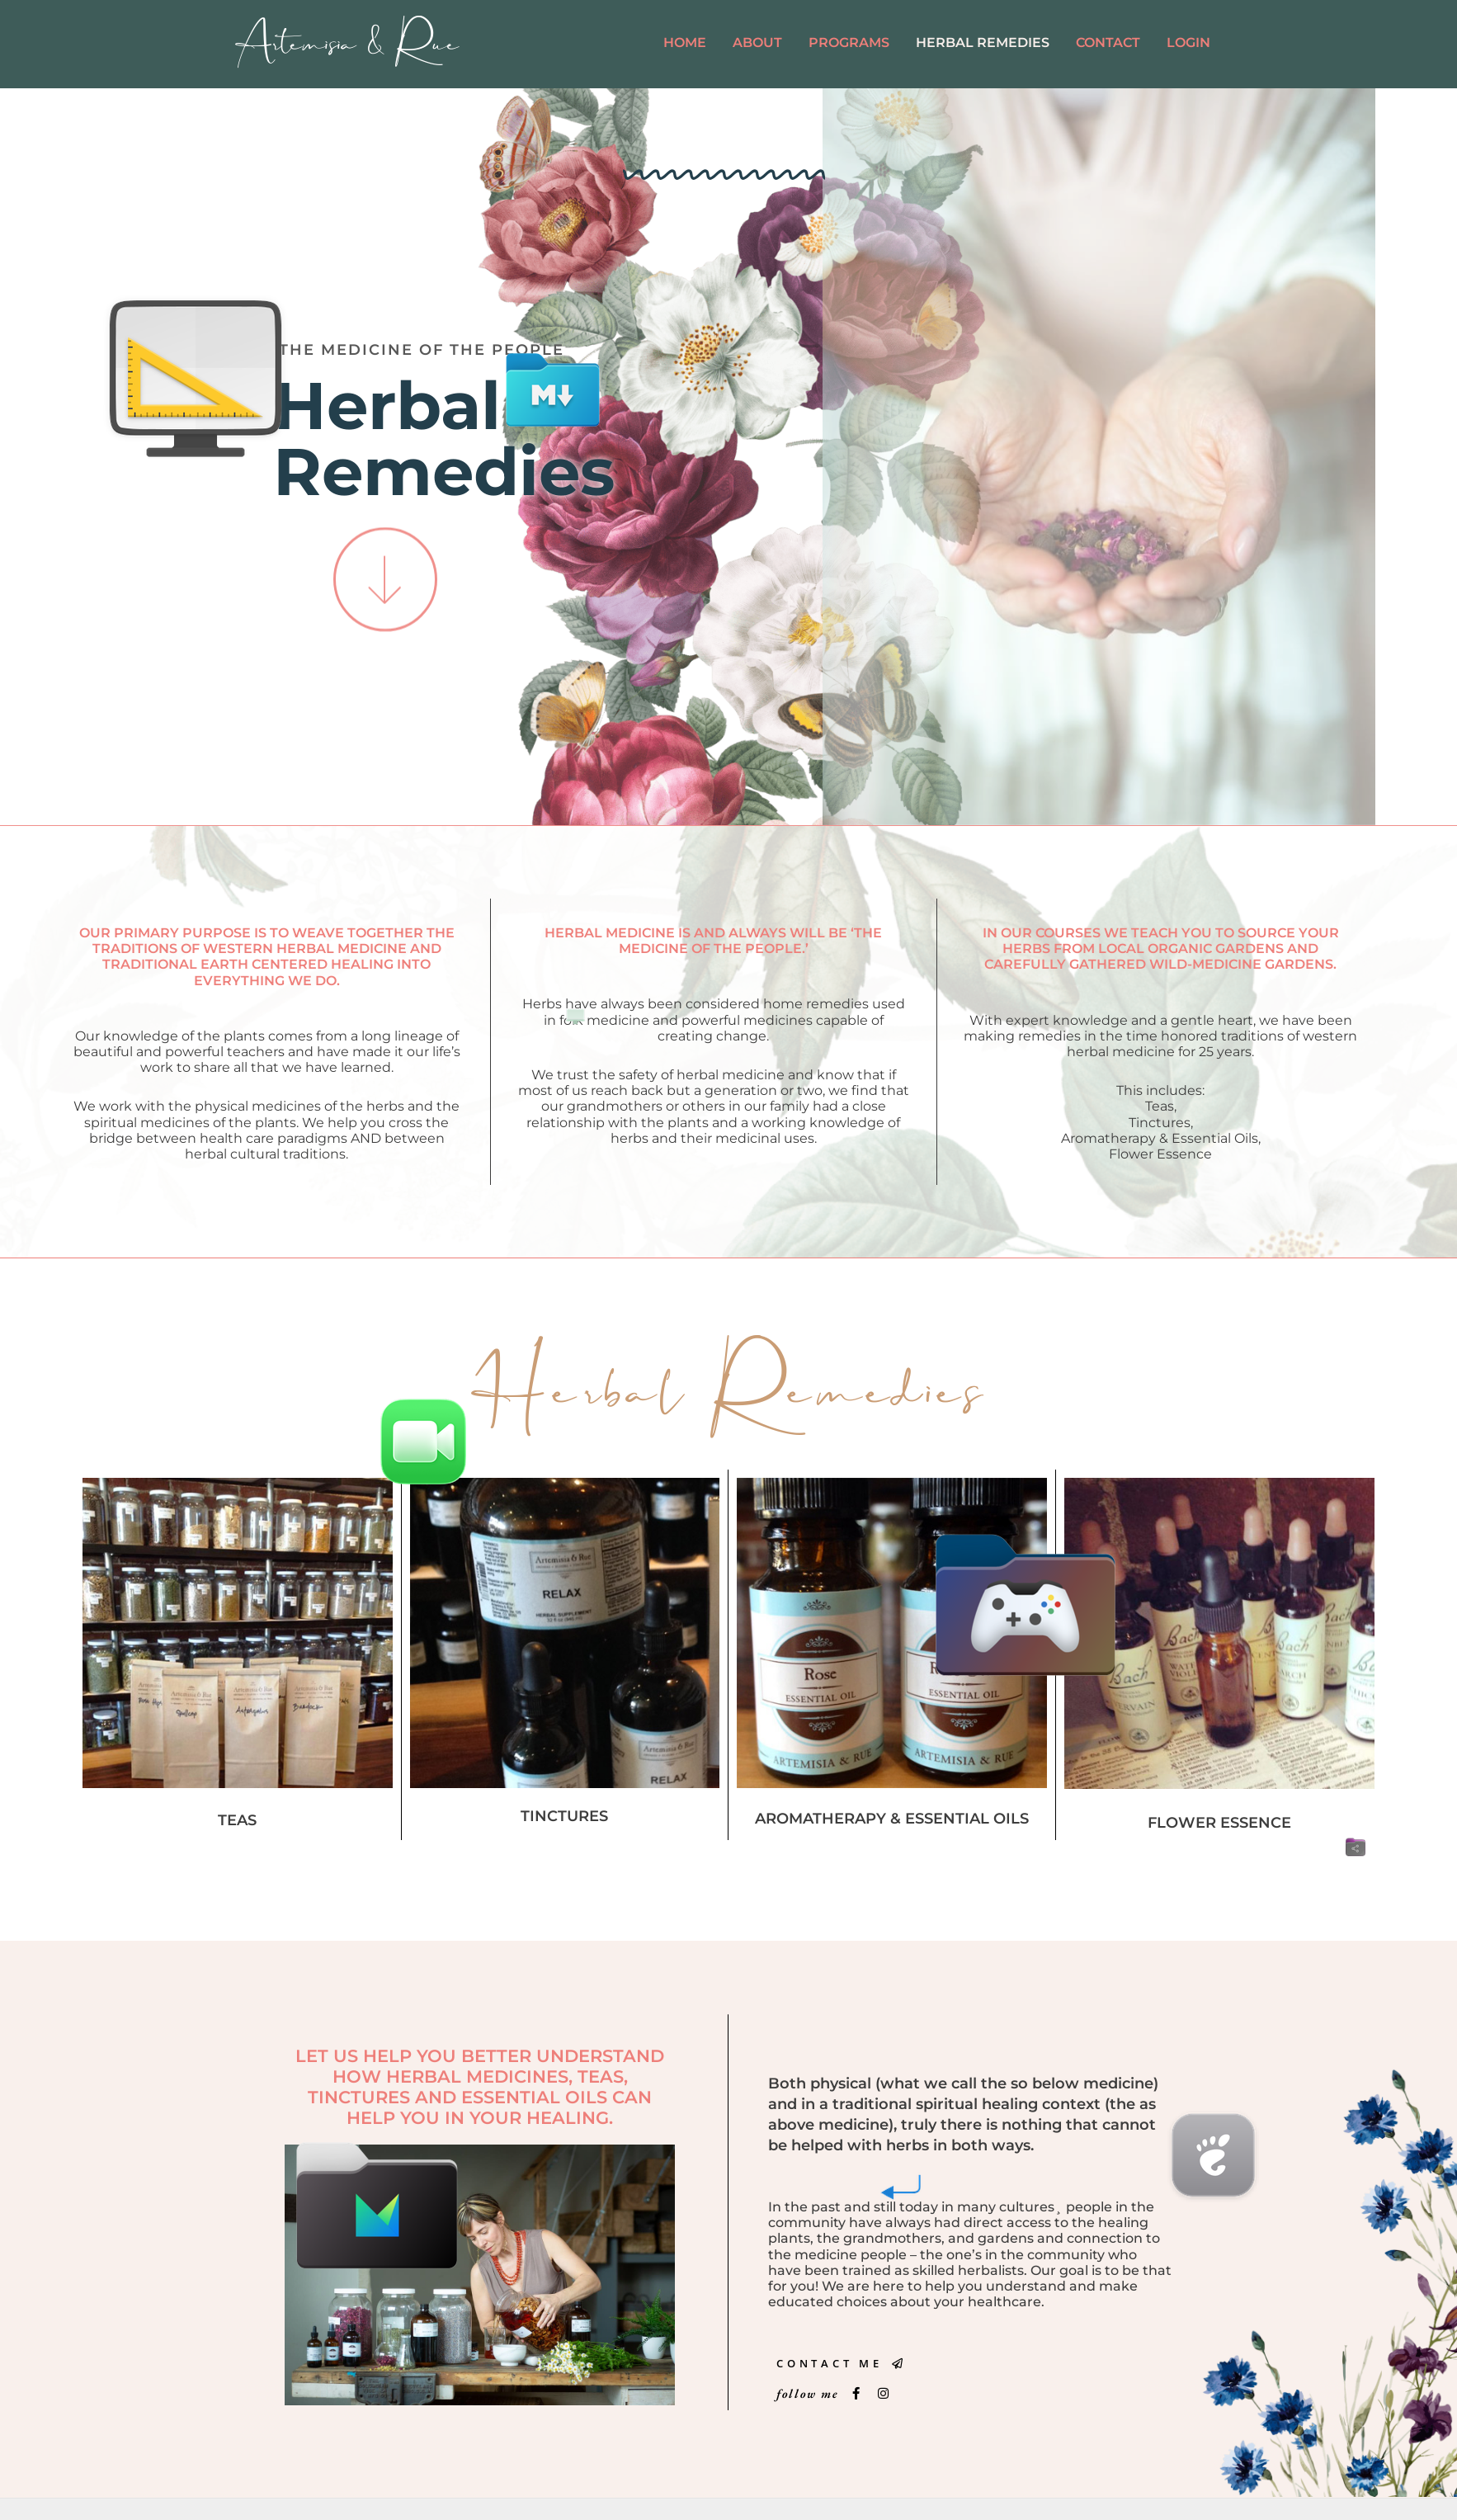  I want to click on reply to this email, so click(900, 2184).